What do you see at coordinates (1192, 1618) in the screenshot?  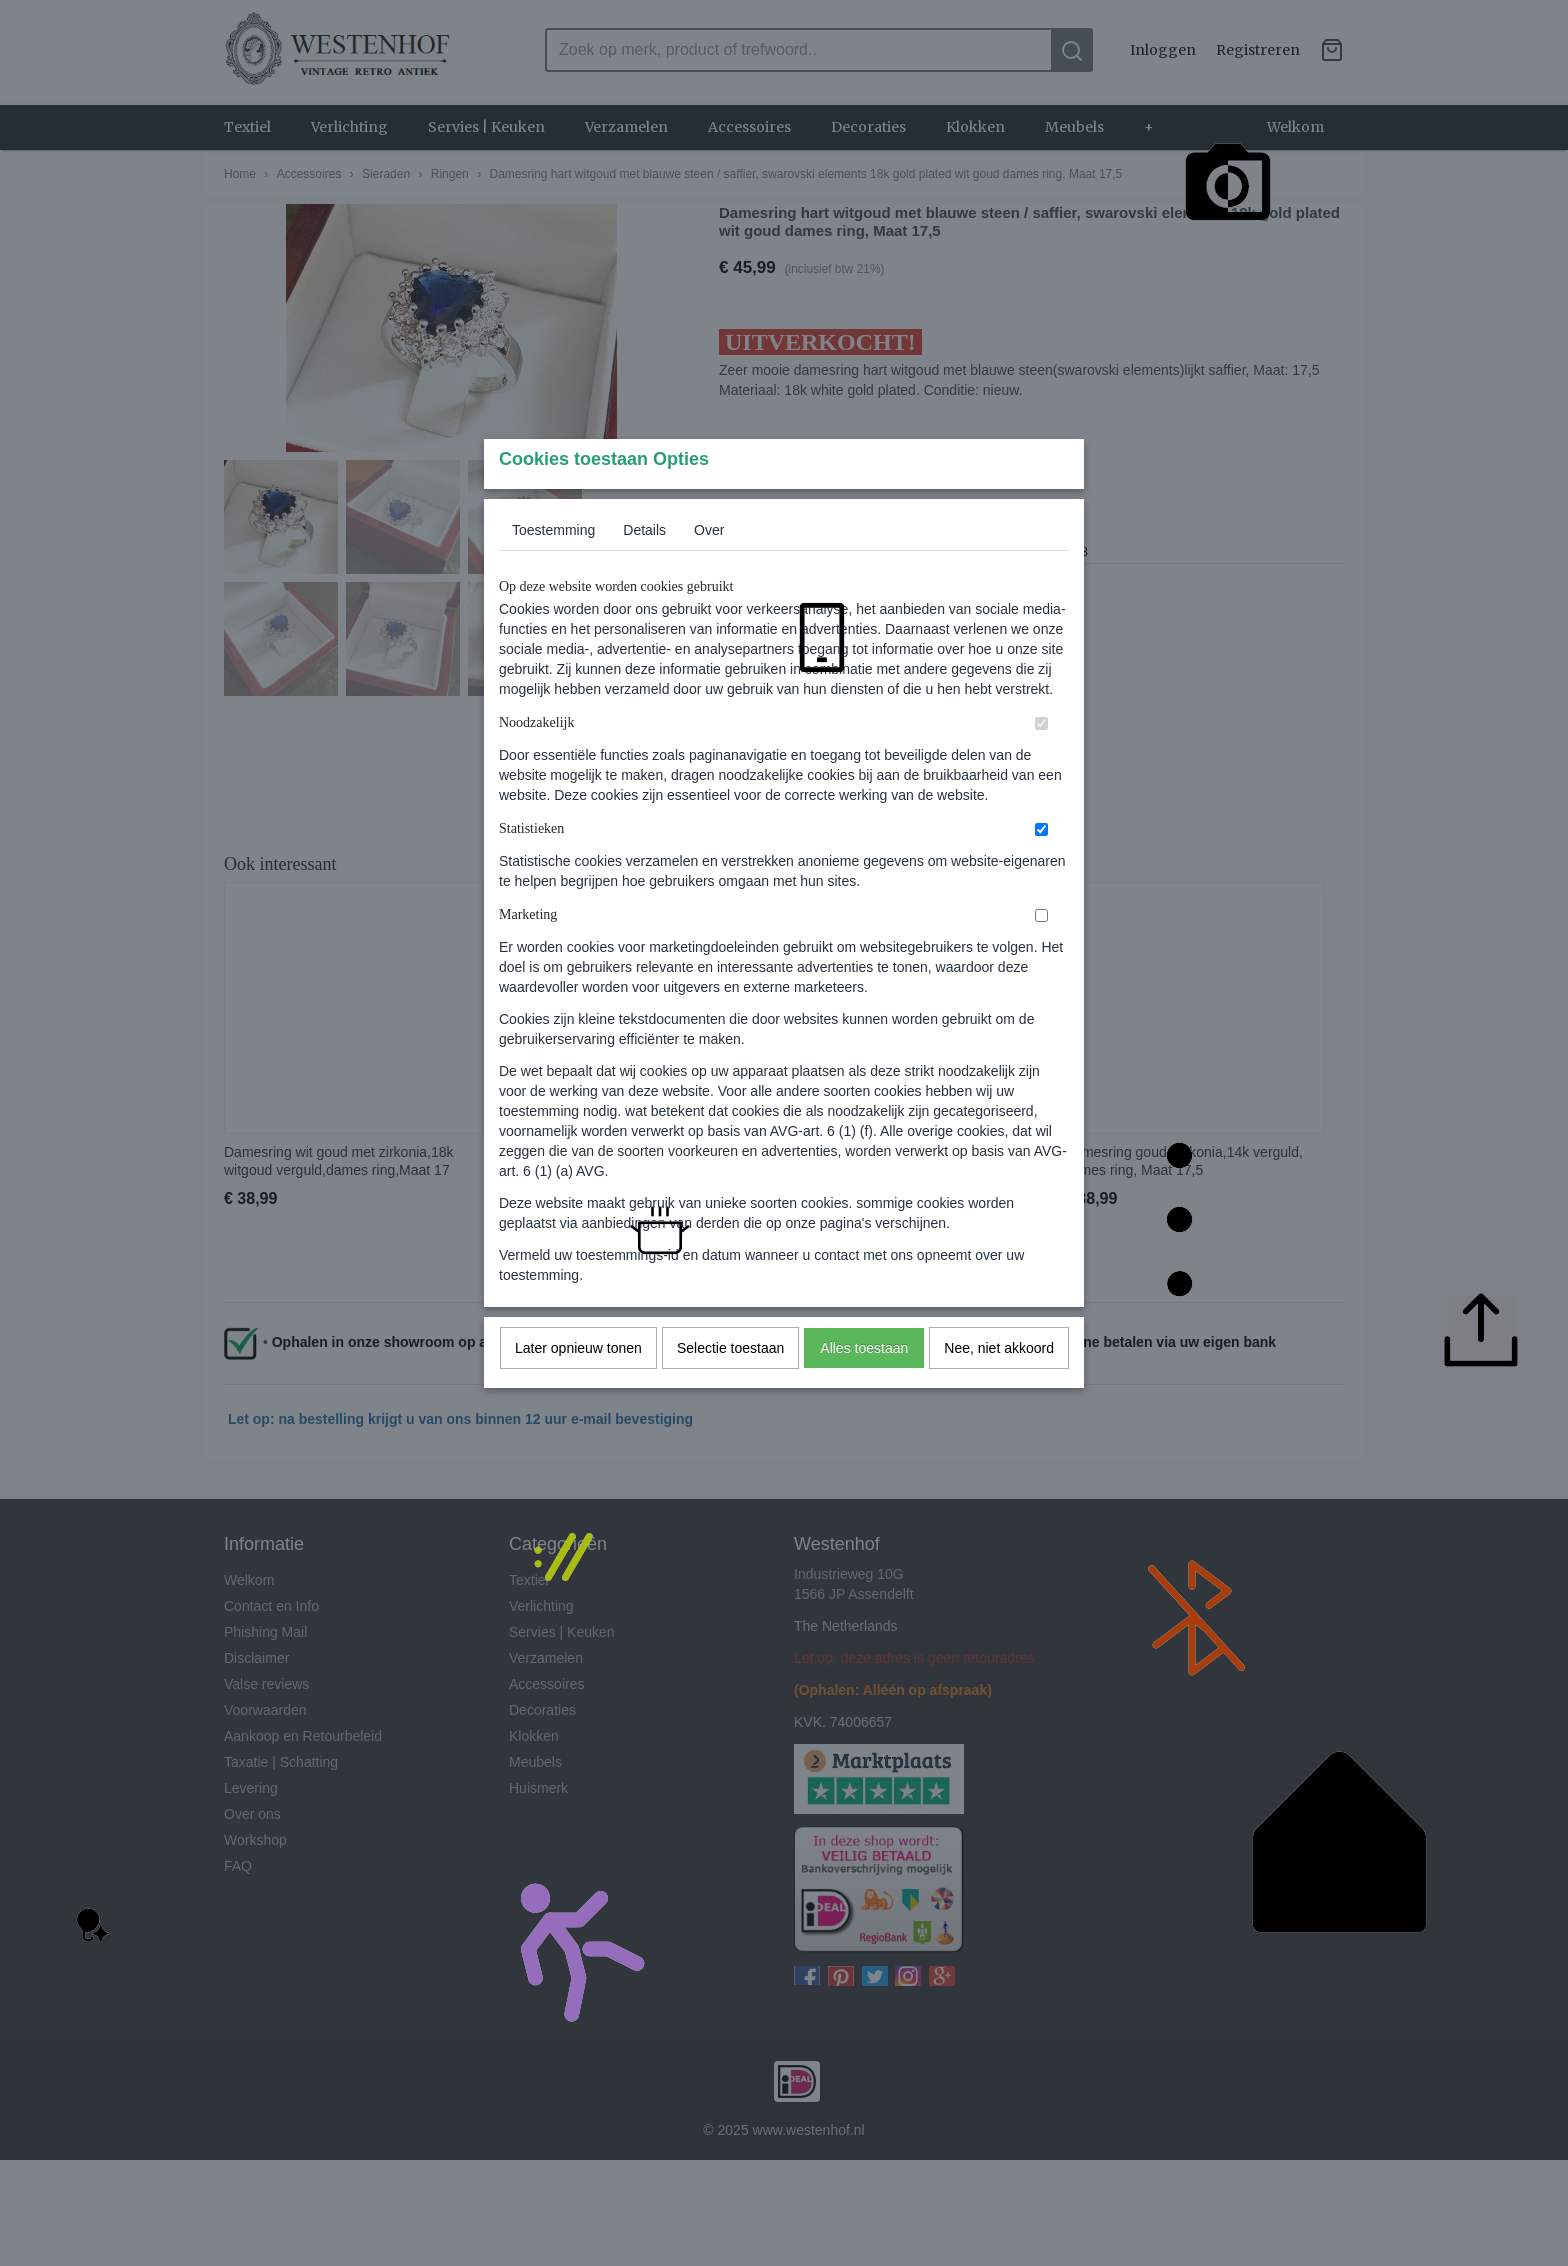 I see `bluetooth is disabled or turned off` at bounding box center [1192, 1618].